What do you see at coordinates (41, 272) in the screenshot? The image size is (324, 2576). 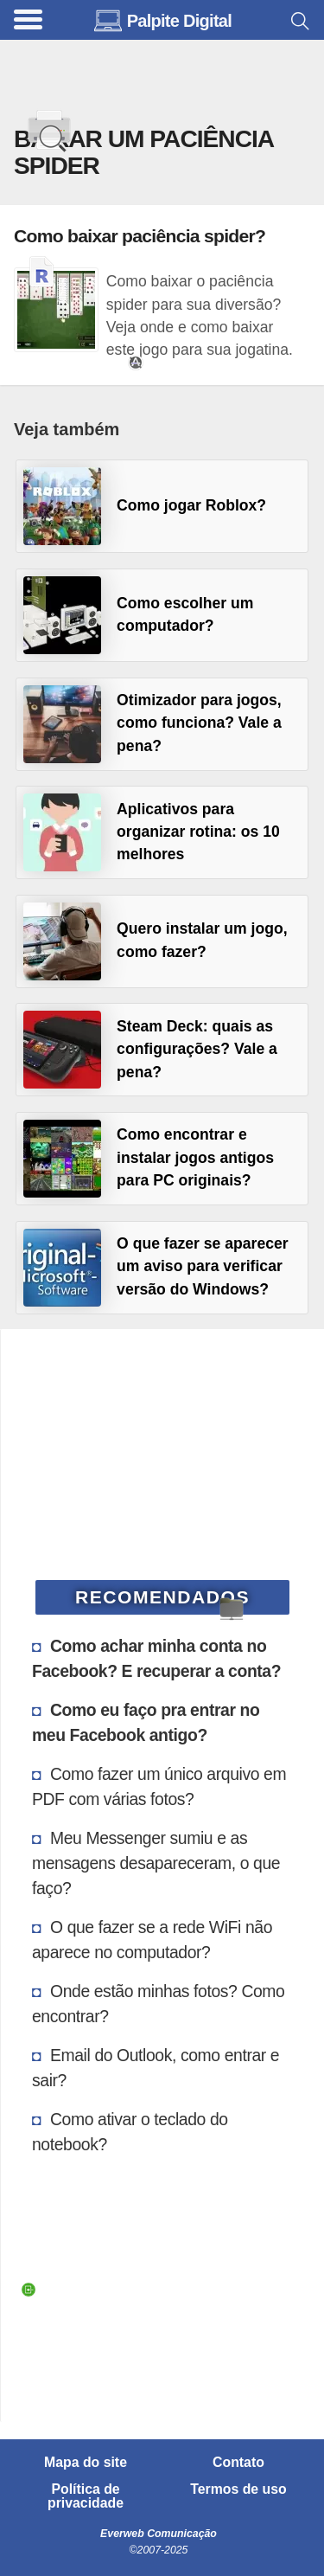 I see `an R programming language source file` at bounding box center [41, 272].